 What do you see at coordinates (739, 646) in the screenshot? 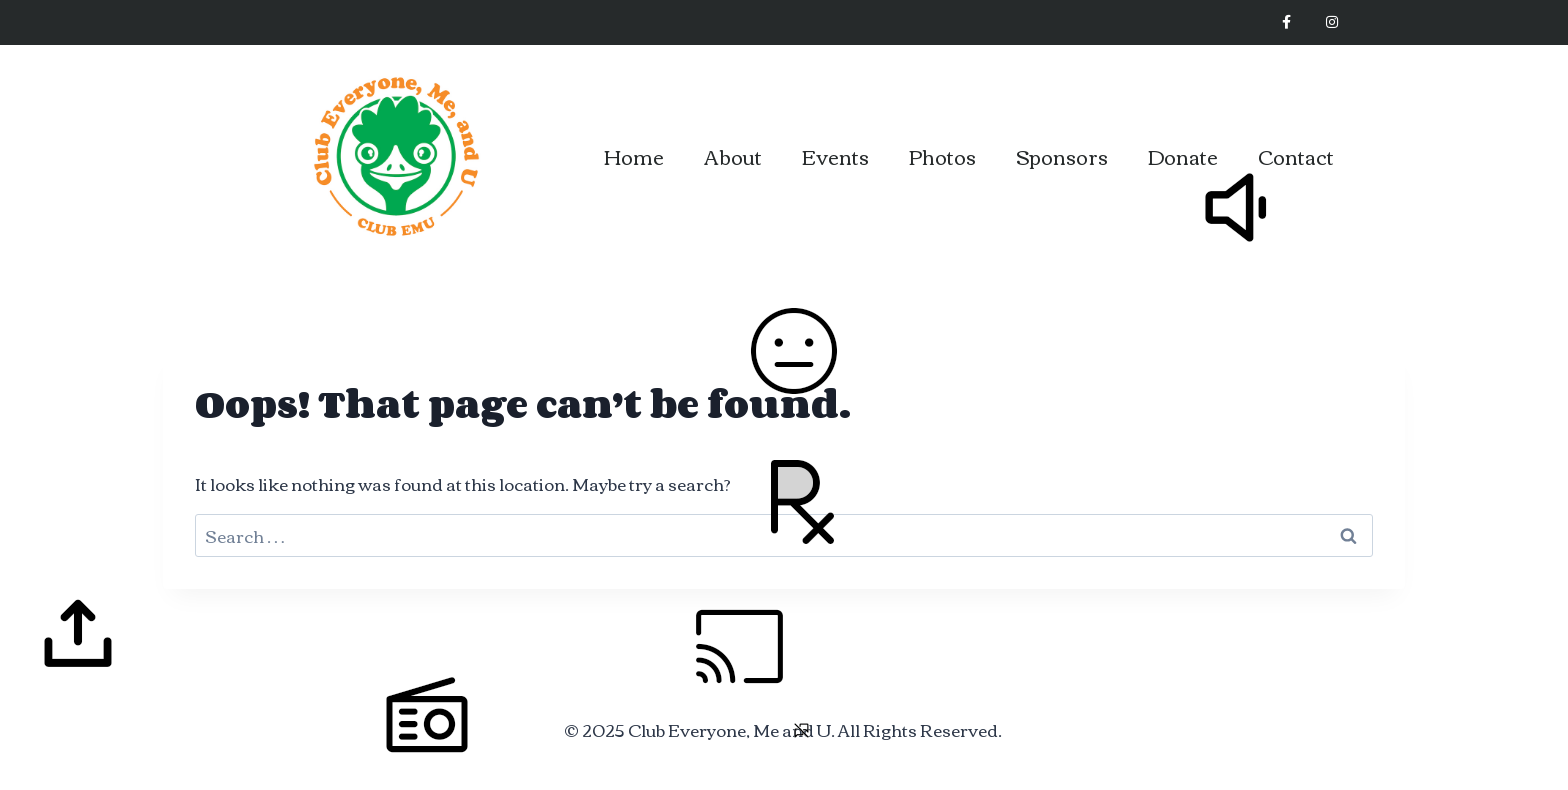
I see `cast your screen to another device` at bounding box center [739, 646].